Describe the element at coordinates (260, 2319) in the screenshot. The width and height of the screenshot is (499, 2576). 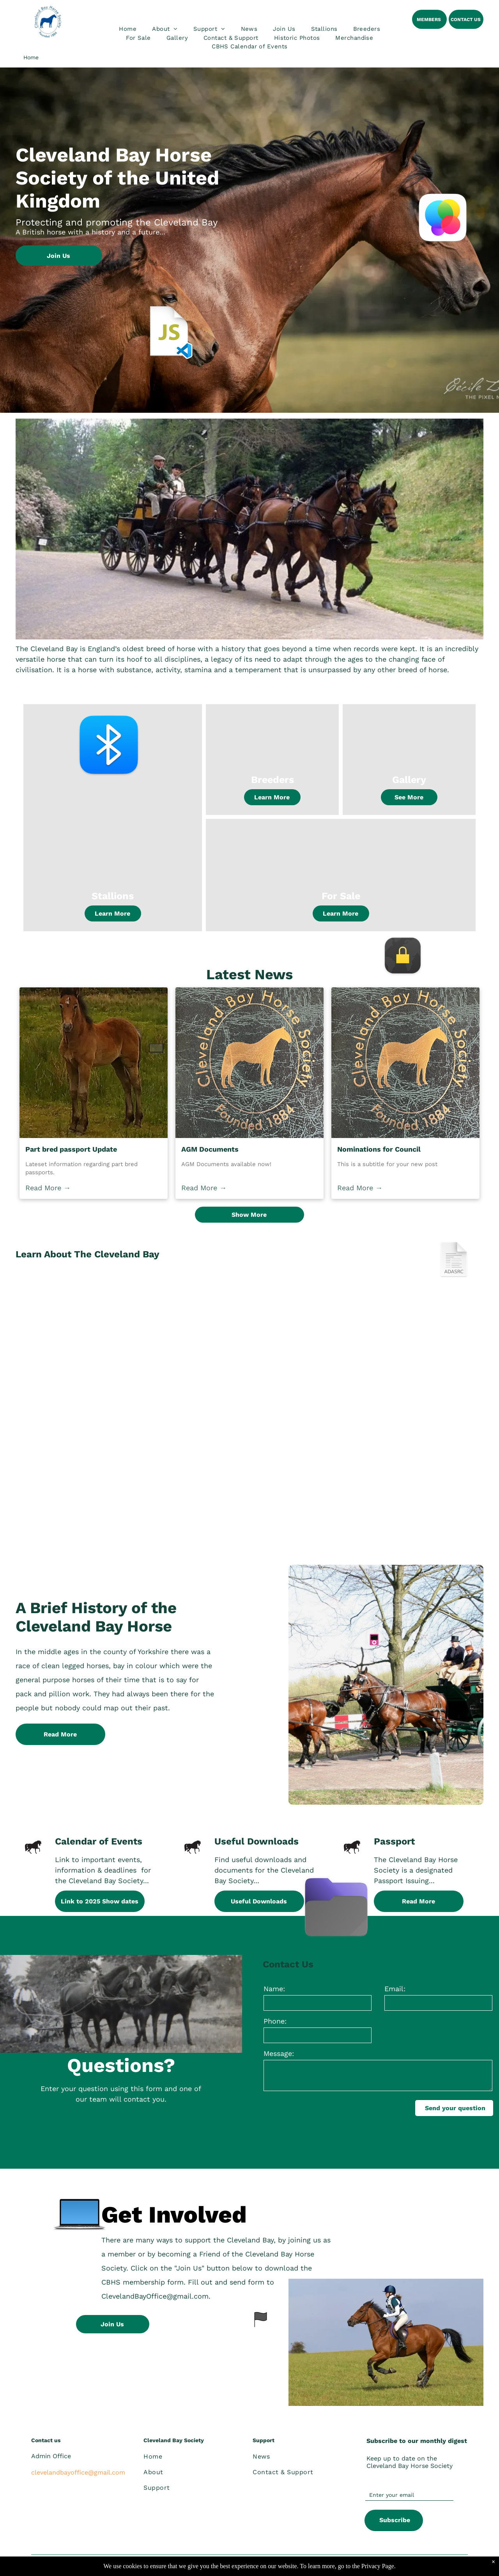
I see `view flagged emails` at that location.